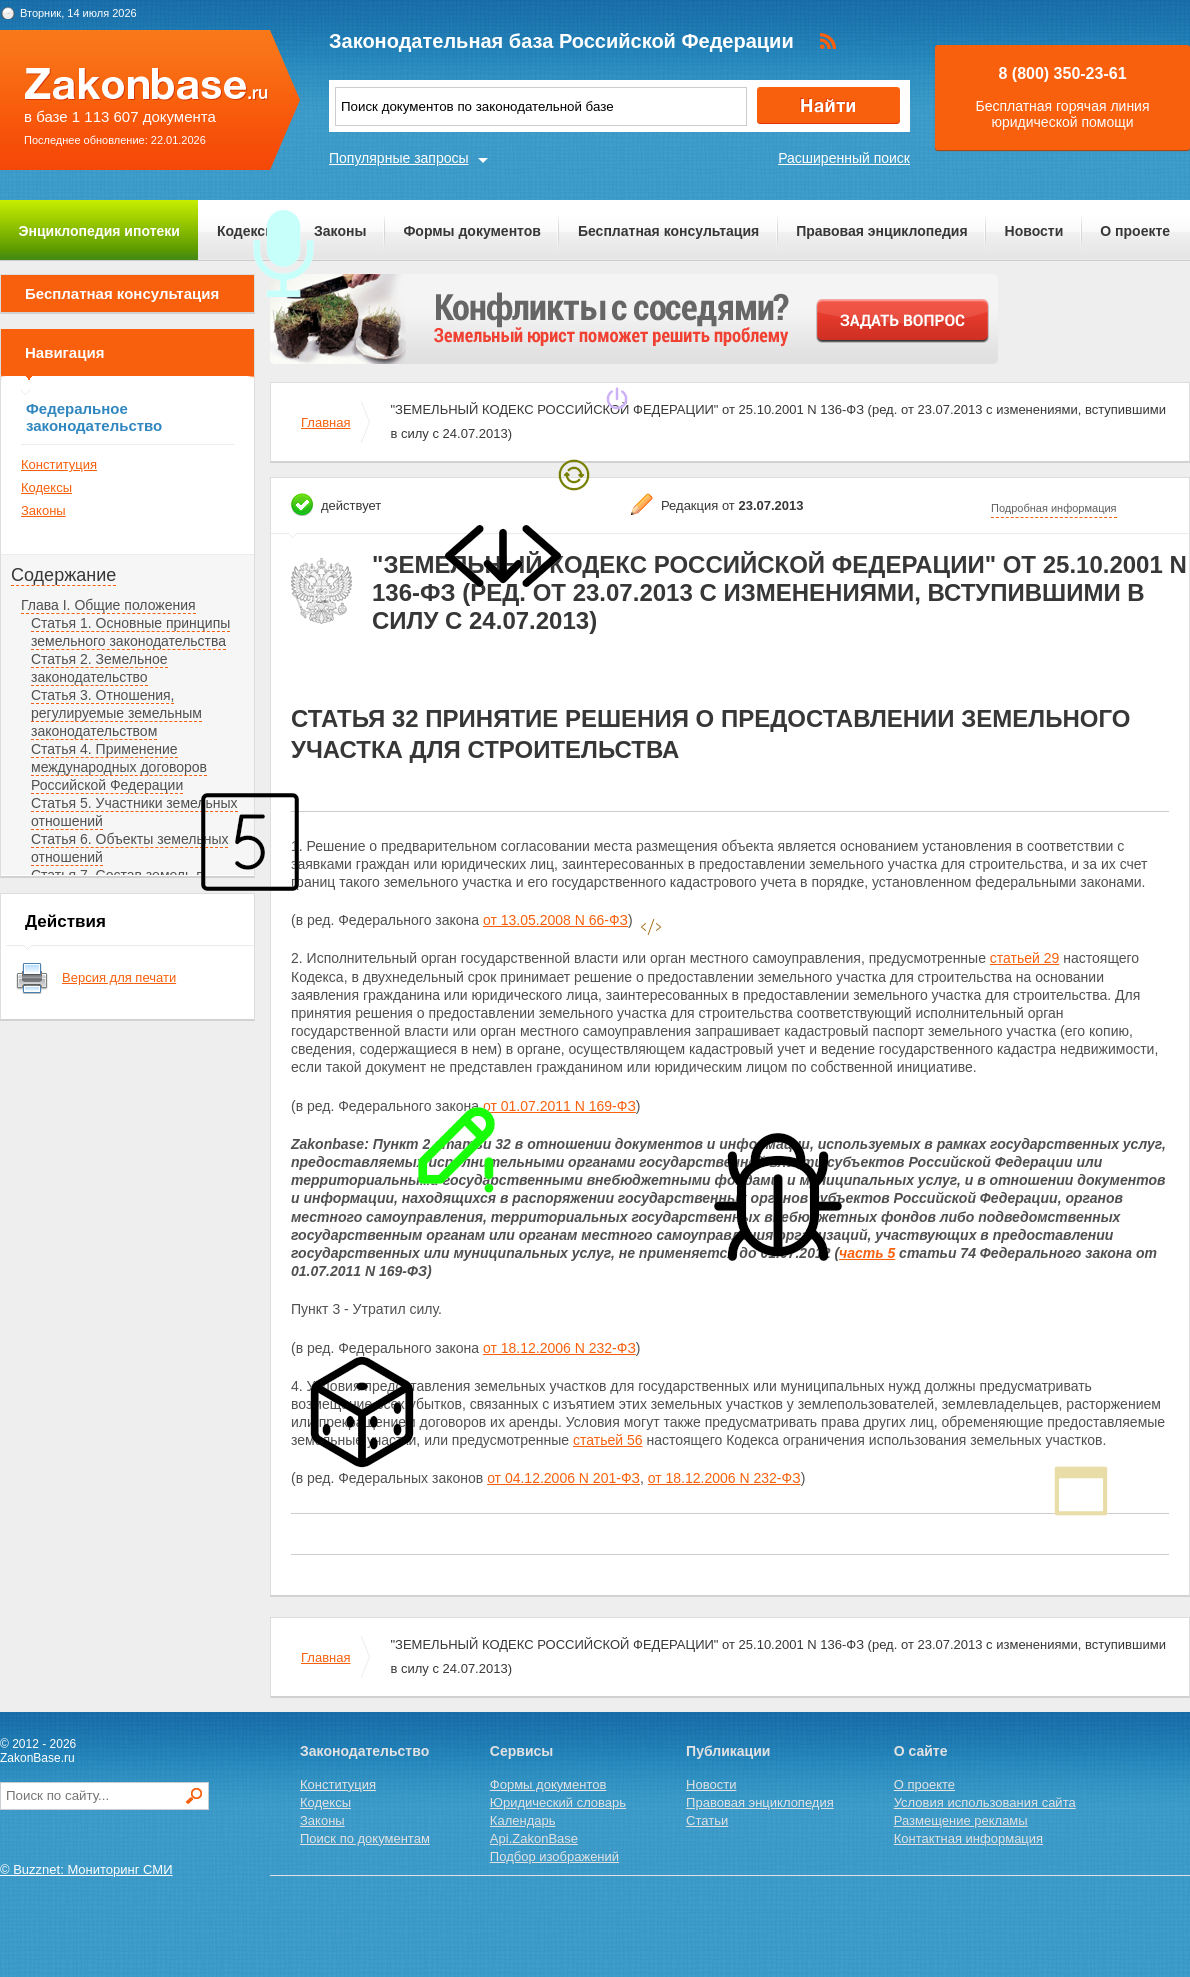 This screenshot has height=1977, width=1190. I want to click on turn off or shut down the device, so click(617, 399).